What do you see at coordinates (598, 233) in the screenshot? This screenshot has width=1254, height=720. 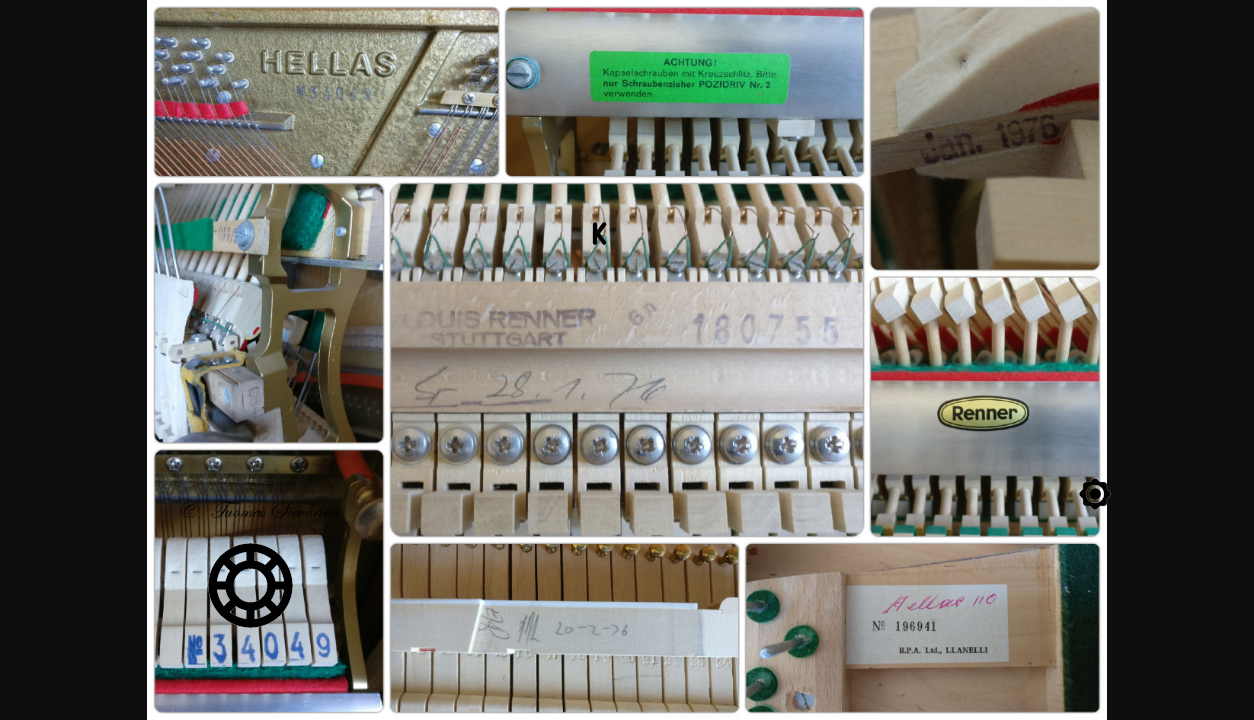 I see `indicates items starting with the letter K` at bounding box center [598, 233].